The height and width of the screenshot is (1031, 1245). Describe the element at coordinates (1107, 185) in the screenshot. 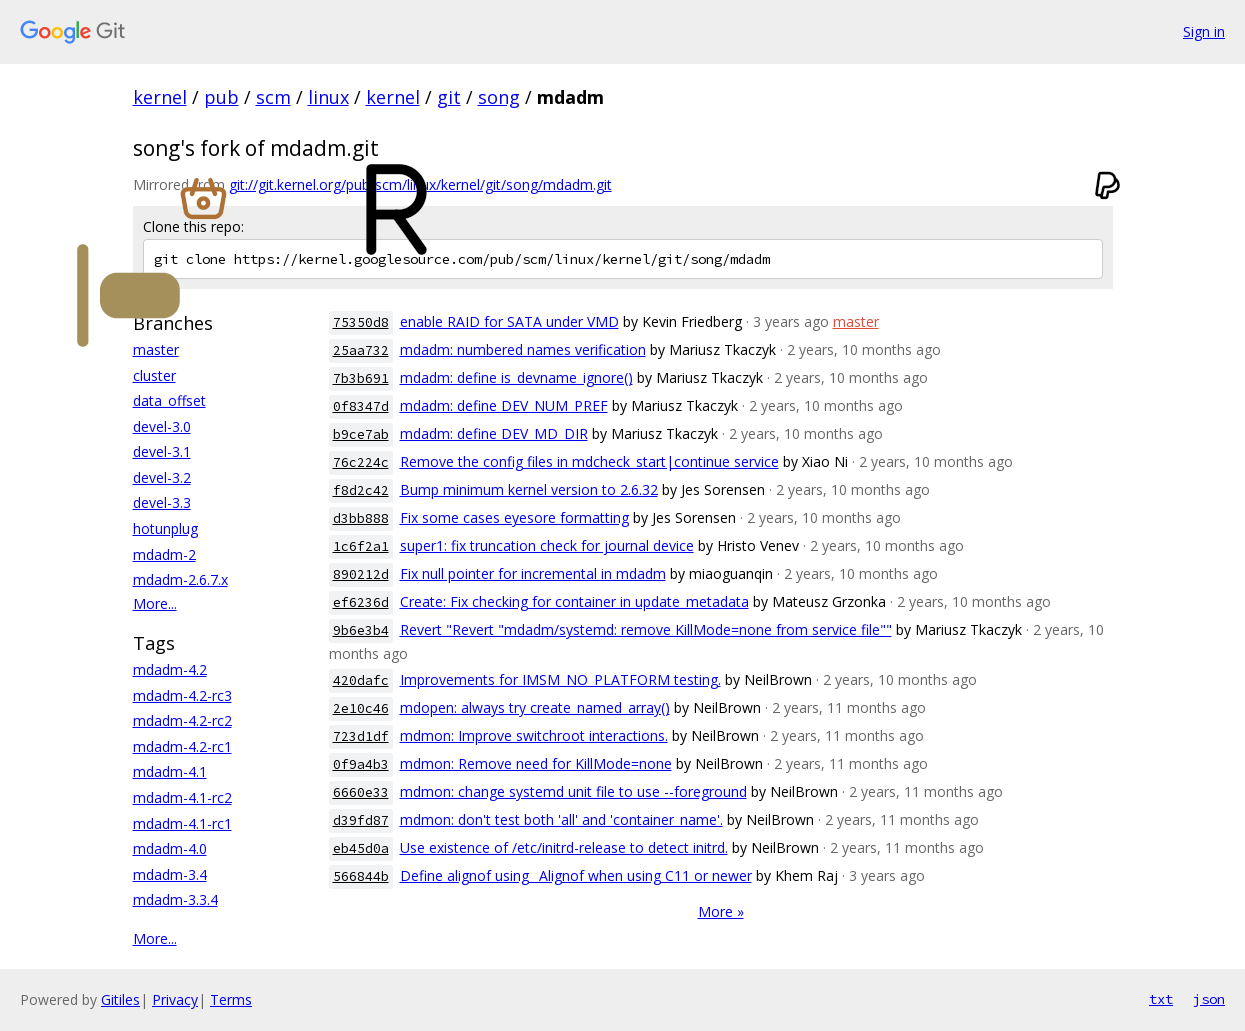

I see `pay with paypal` at that location.